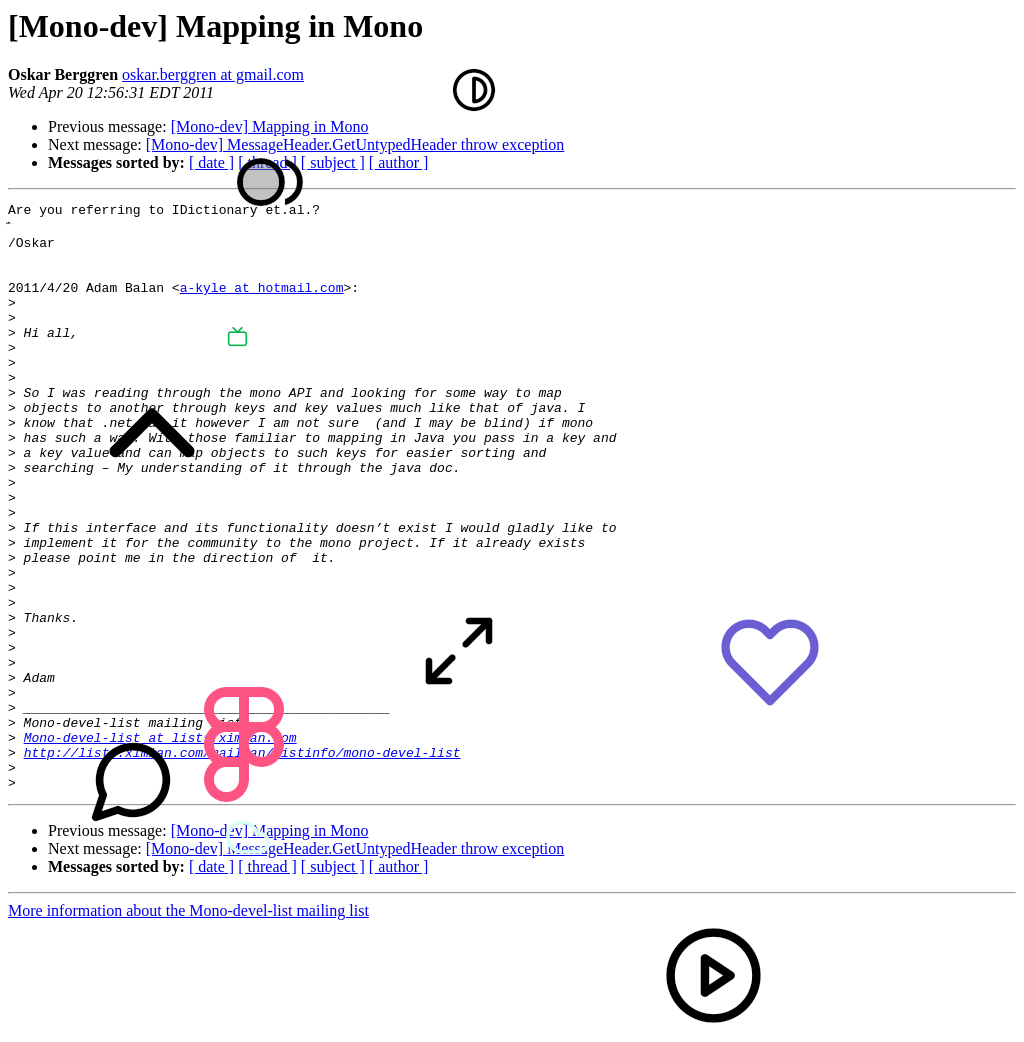 The height and width of the screenshot is (1042, 1024). What do you see at coordinates (152, 433) in the screenshot?
I see `collapse an expanded section` at bounding box center [152, 433].